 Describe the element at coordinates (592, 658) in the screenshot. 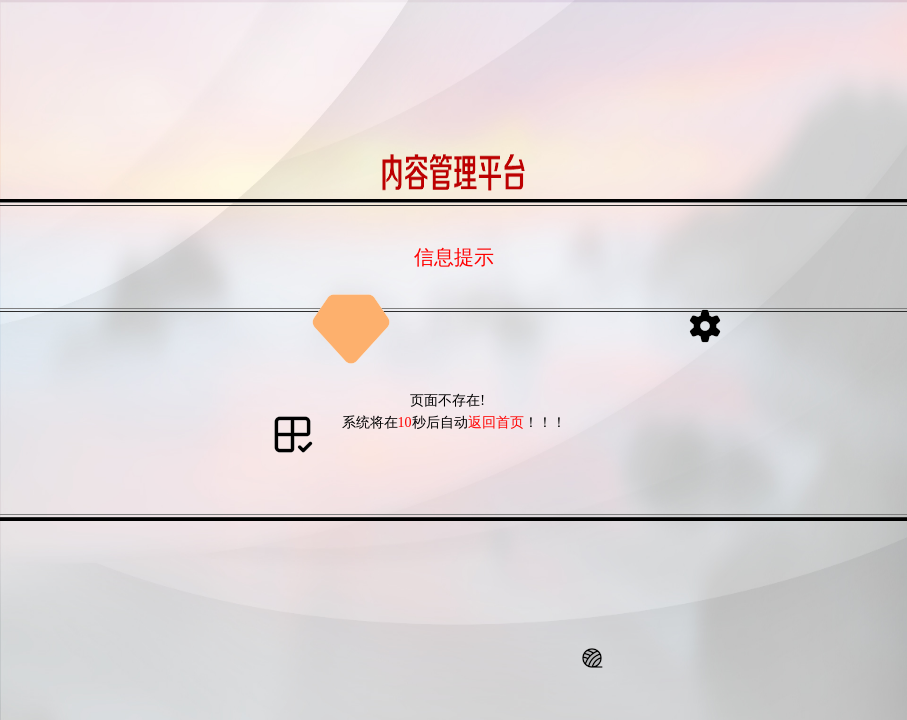

I see `craft or knitting-related feature` at that location.